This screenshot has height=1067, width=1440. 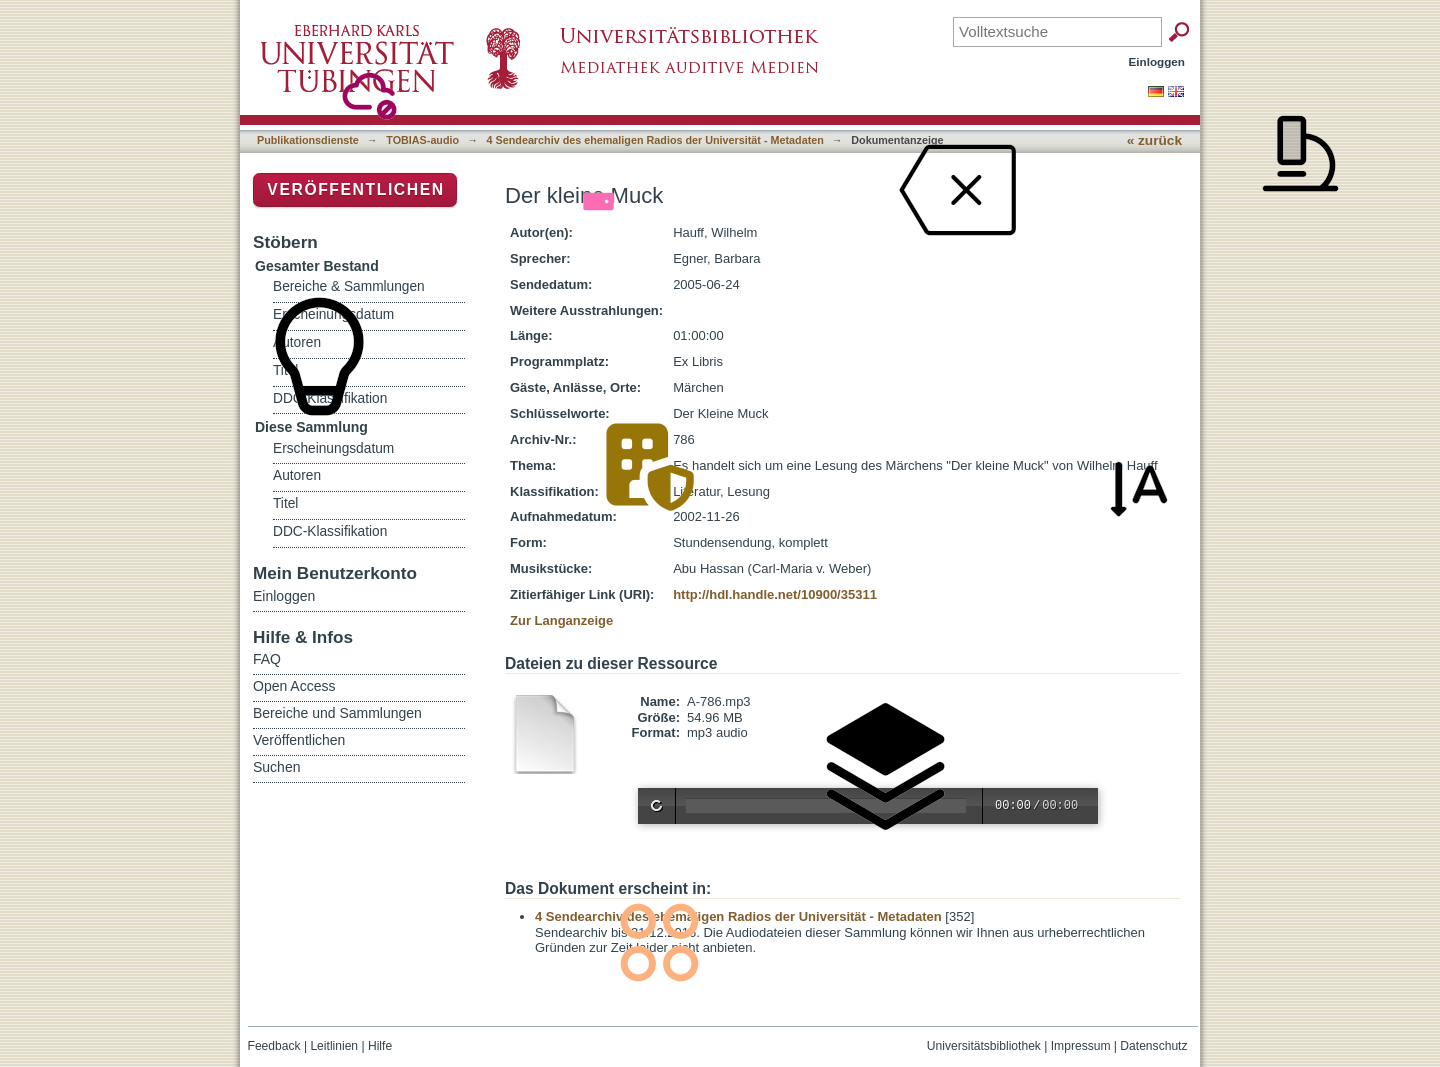 I want to click on access research or scientific tools, so click(x=1300, y=156).